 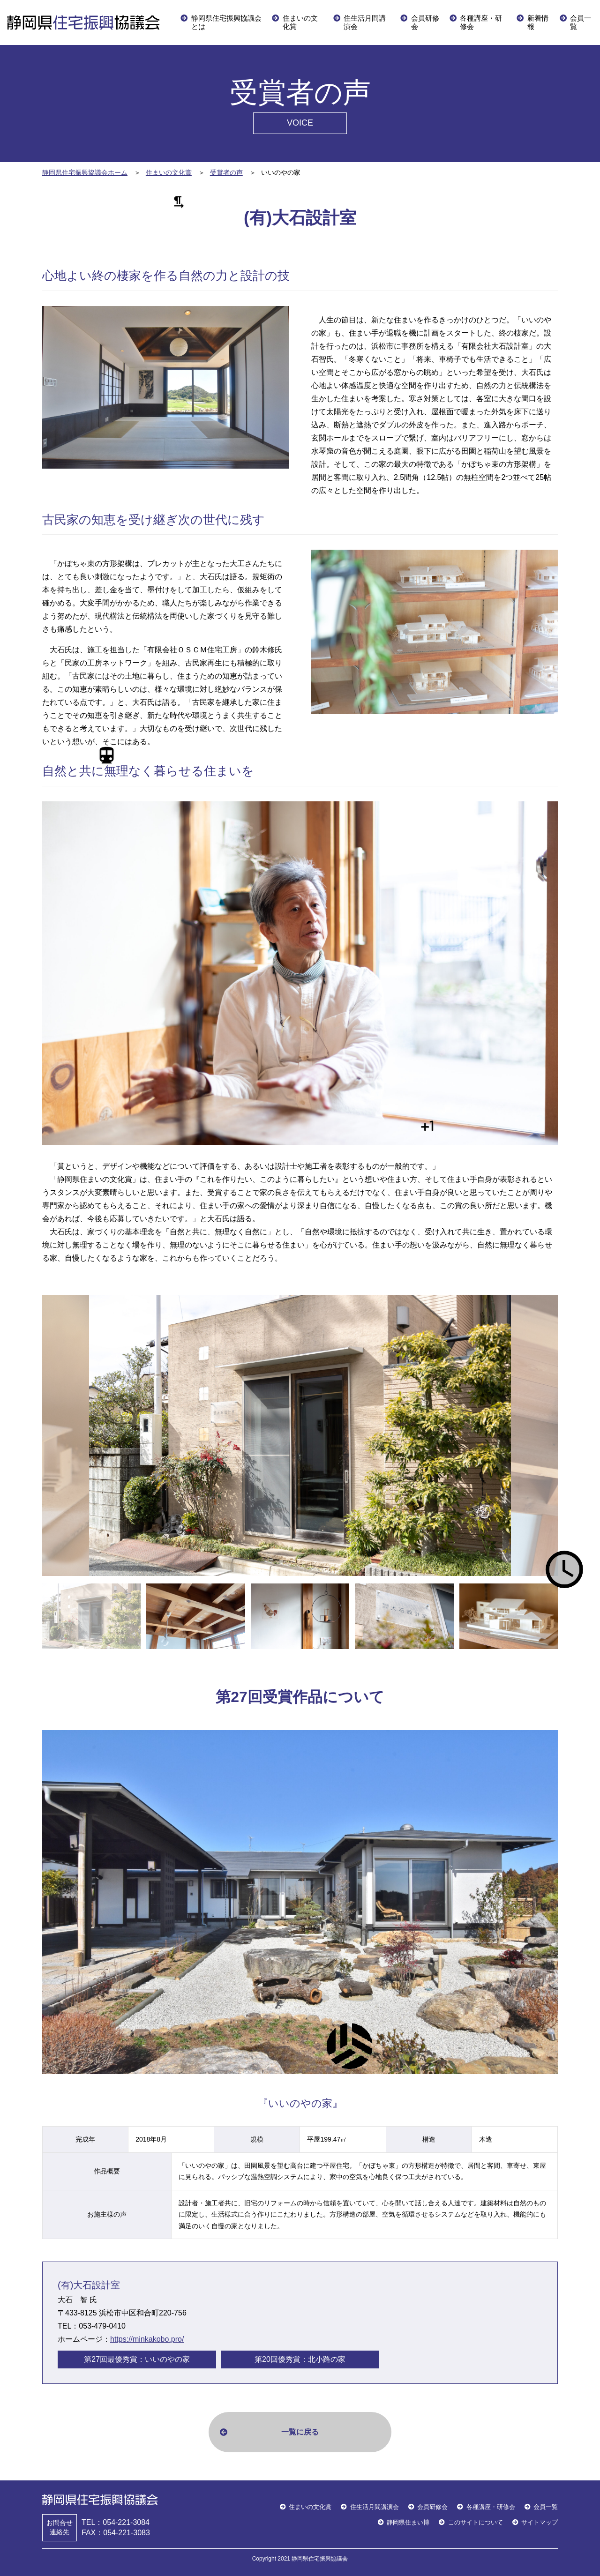 I want to click on get public transit directions, so click(x=106, y=755).